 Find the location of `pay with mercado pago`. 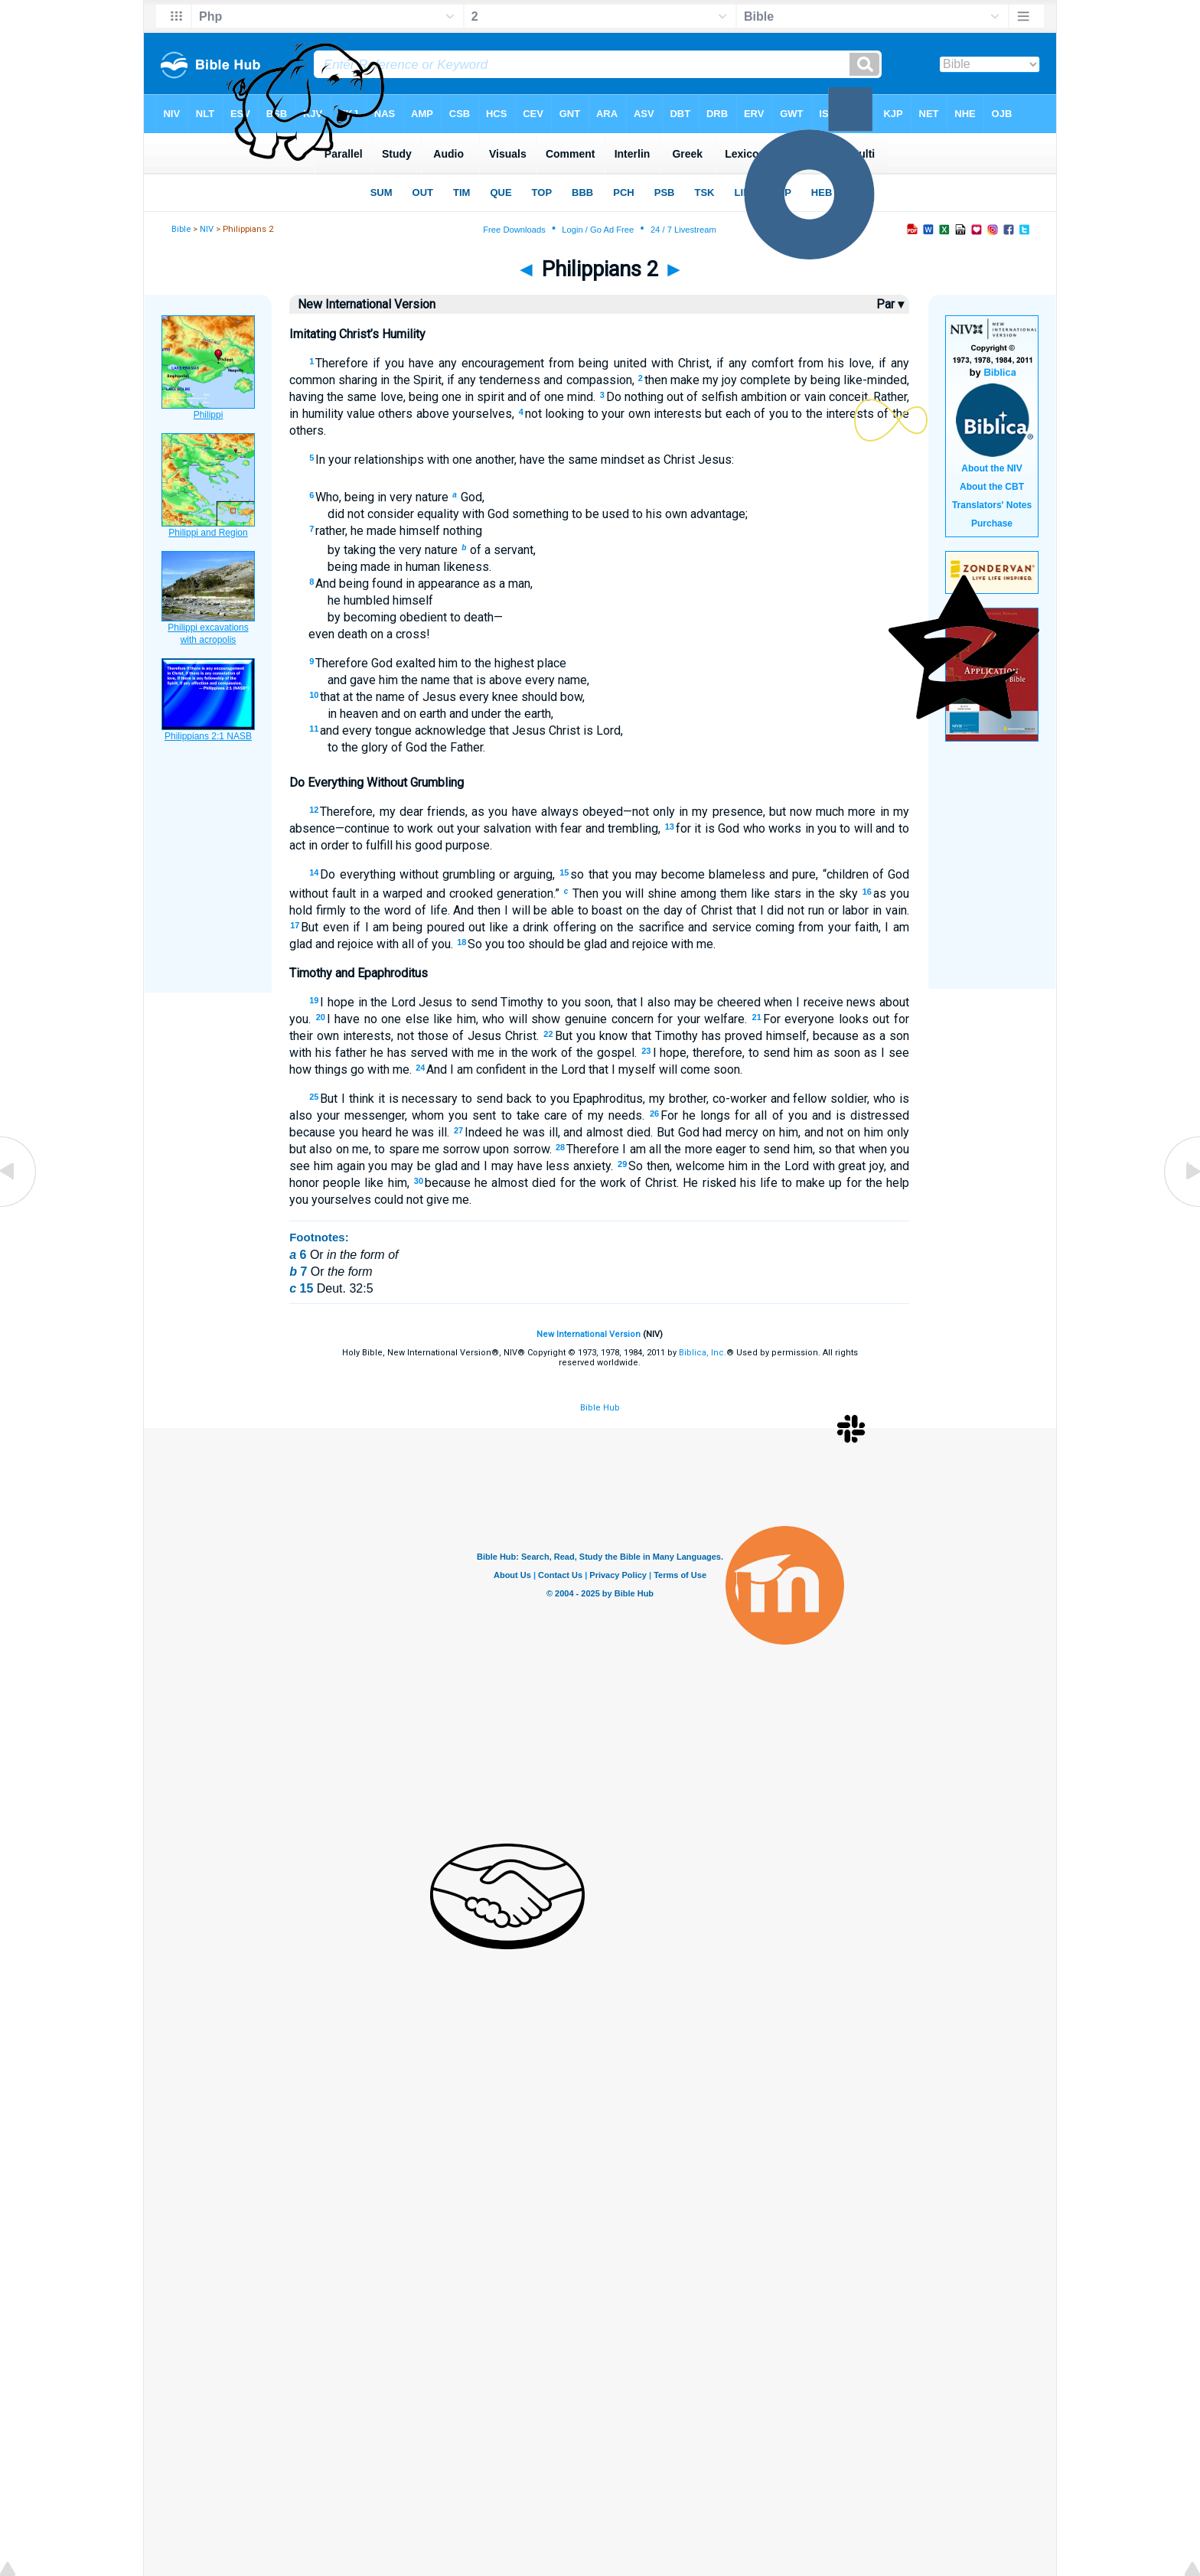

pay with mercado pago is located at coordinates (507, 1896).